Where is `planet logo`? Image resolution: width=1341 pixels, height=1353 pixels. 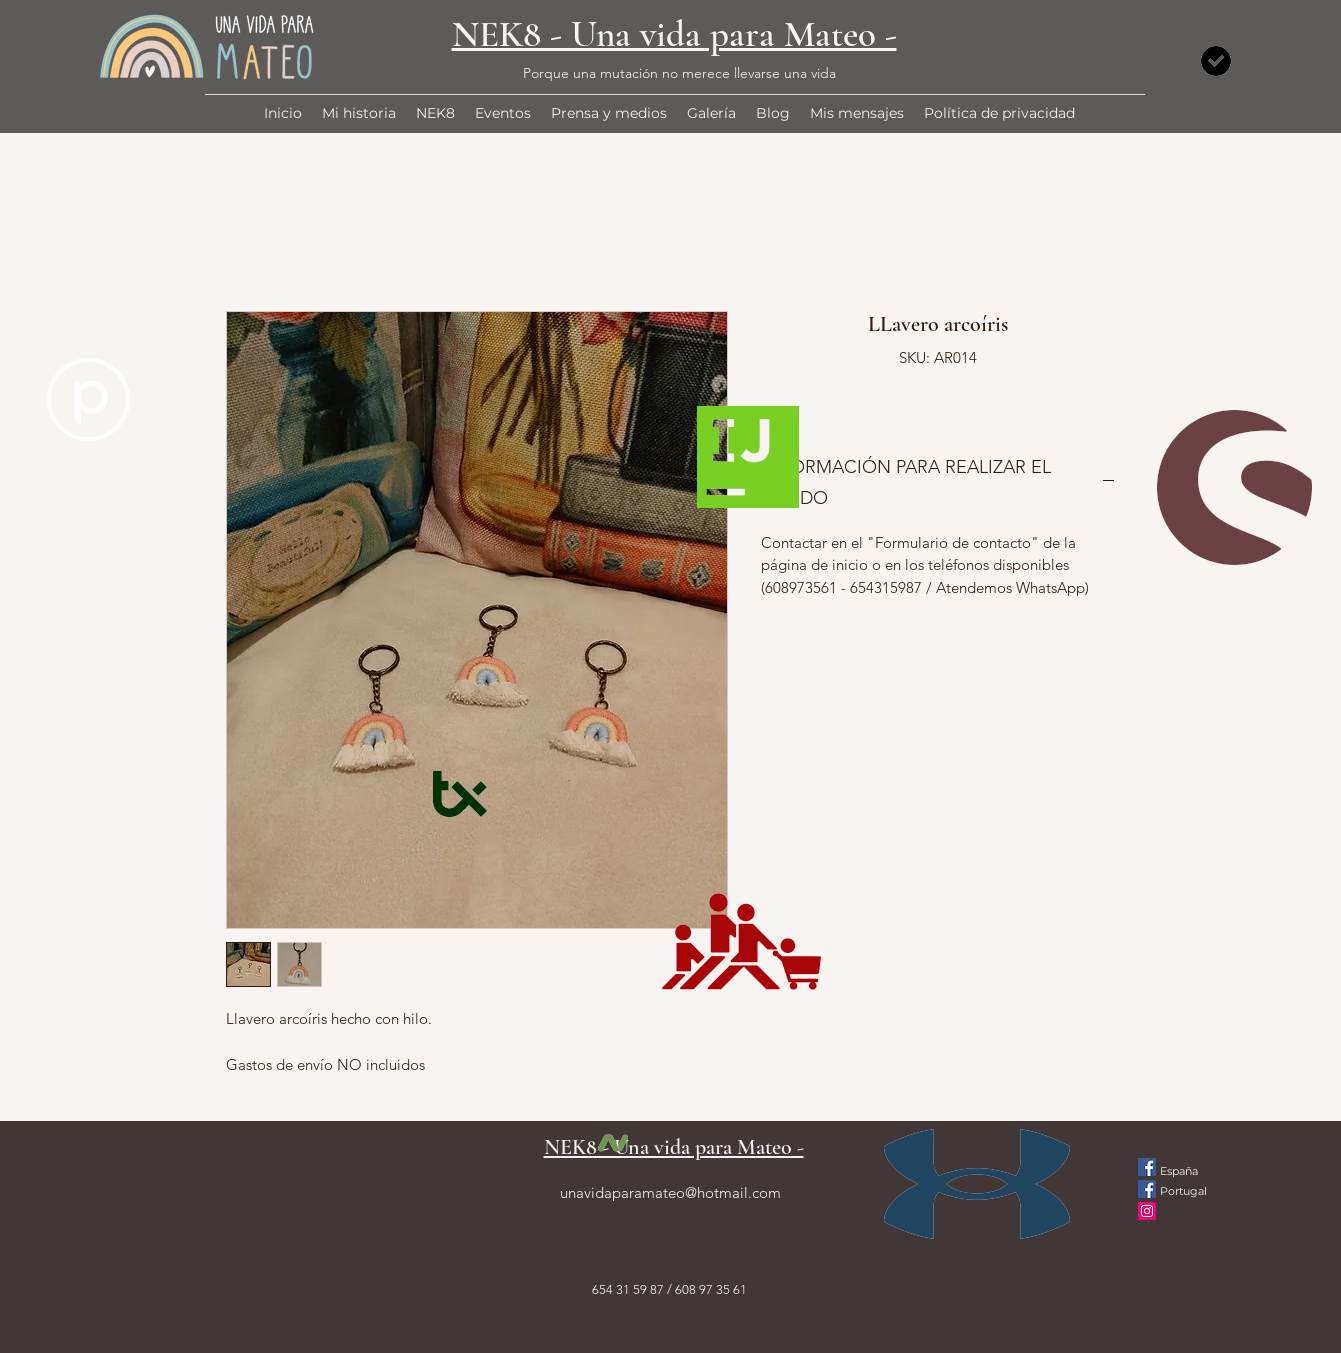
planet logo is located at coordinates (88, 399).